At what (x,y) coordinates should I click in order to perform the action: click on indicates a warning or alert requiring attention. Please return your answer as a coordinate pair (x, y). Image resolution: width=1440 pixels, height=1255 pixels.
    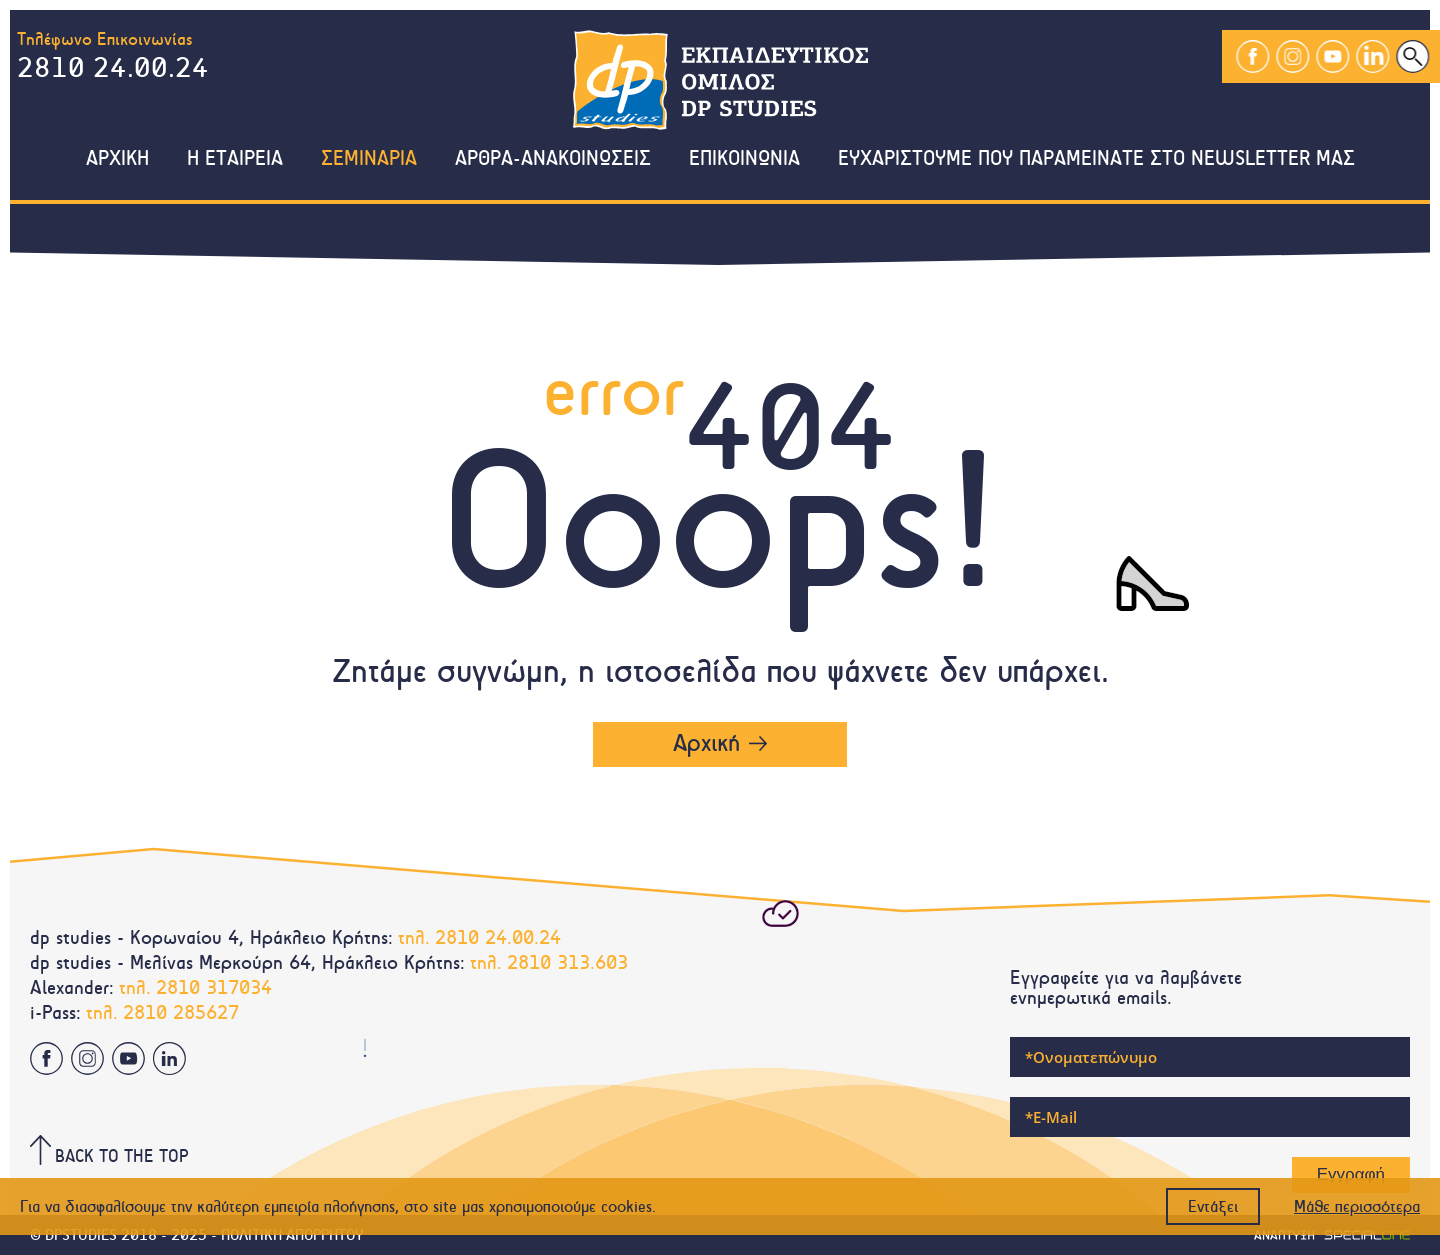
    Looking at the image, I should click on (365, 1048).